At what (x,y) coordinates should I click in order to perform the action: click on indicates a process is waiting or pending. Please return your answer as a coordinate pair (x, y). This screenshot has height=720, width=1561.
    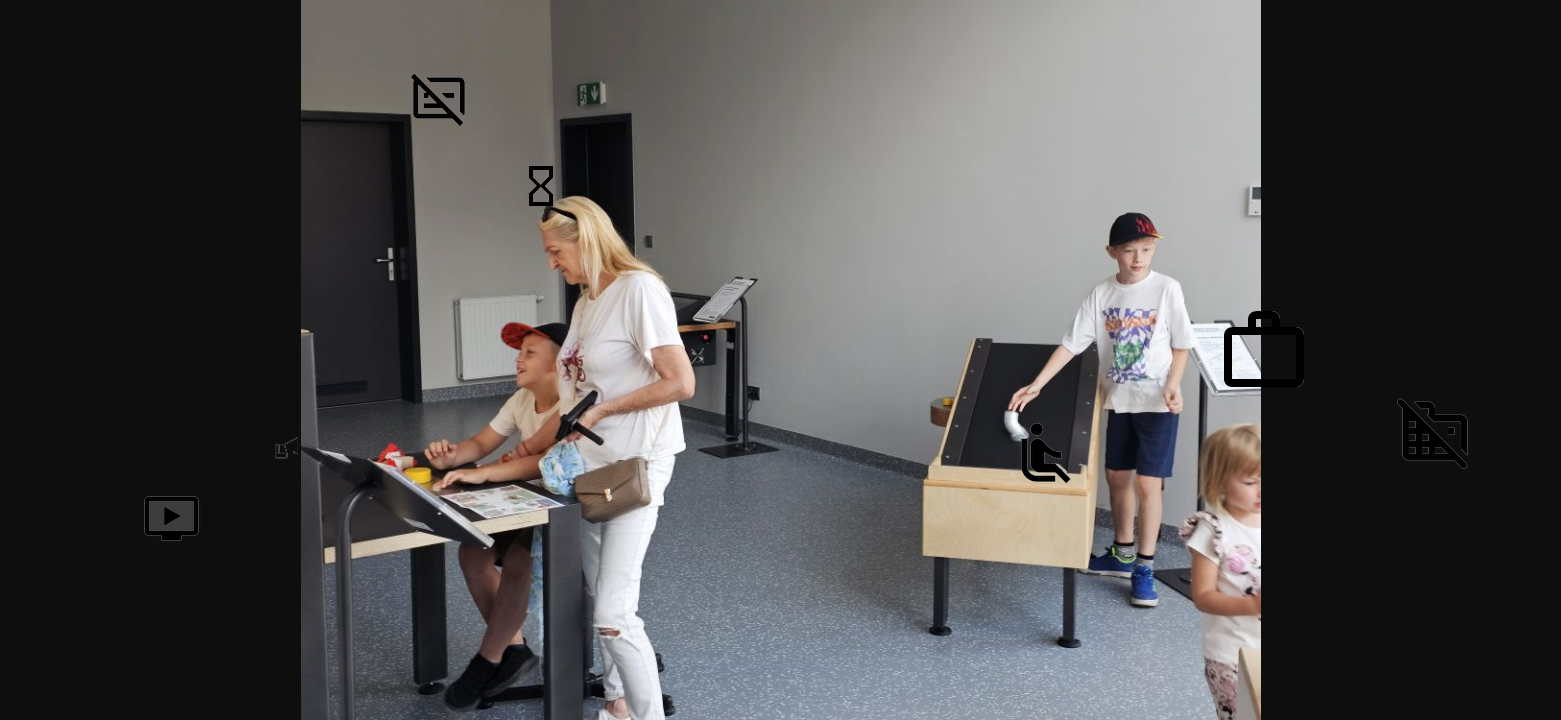
    Looking at the image, I should click on (541, 186).